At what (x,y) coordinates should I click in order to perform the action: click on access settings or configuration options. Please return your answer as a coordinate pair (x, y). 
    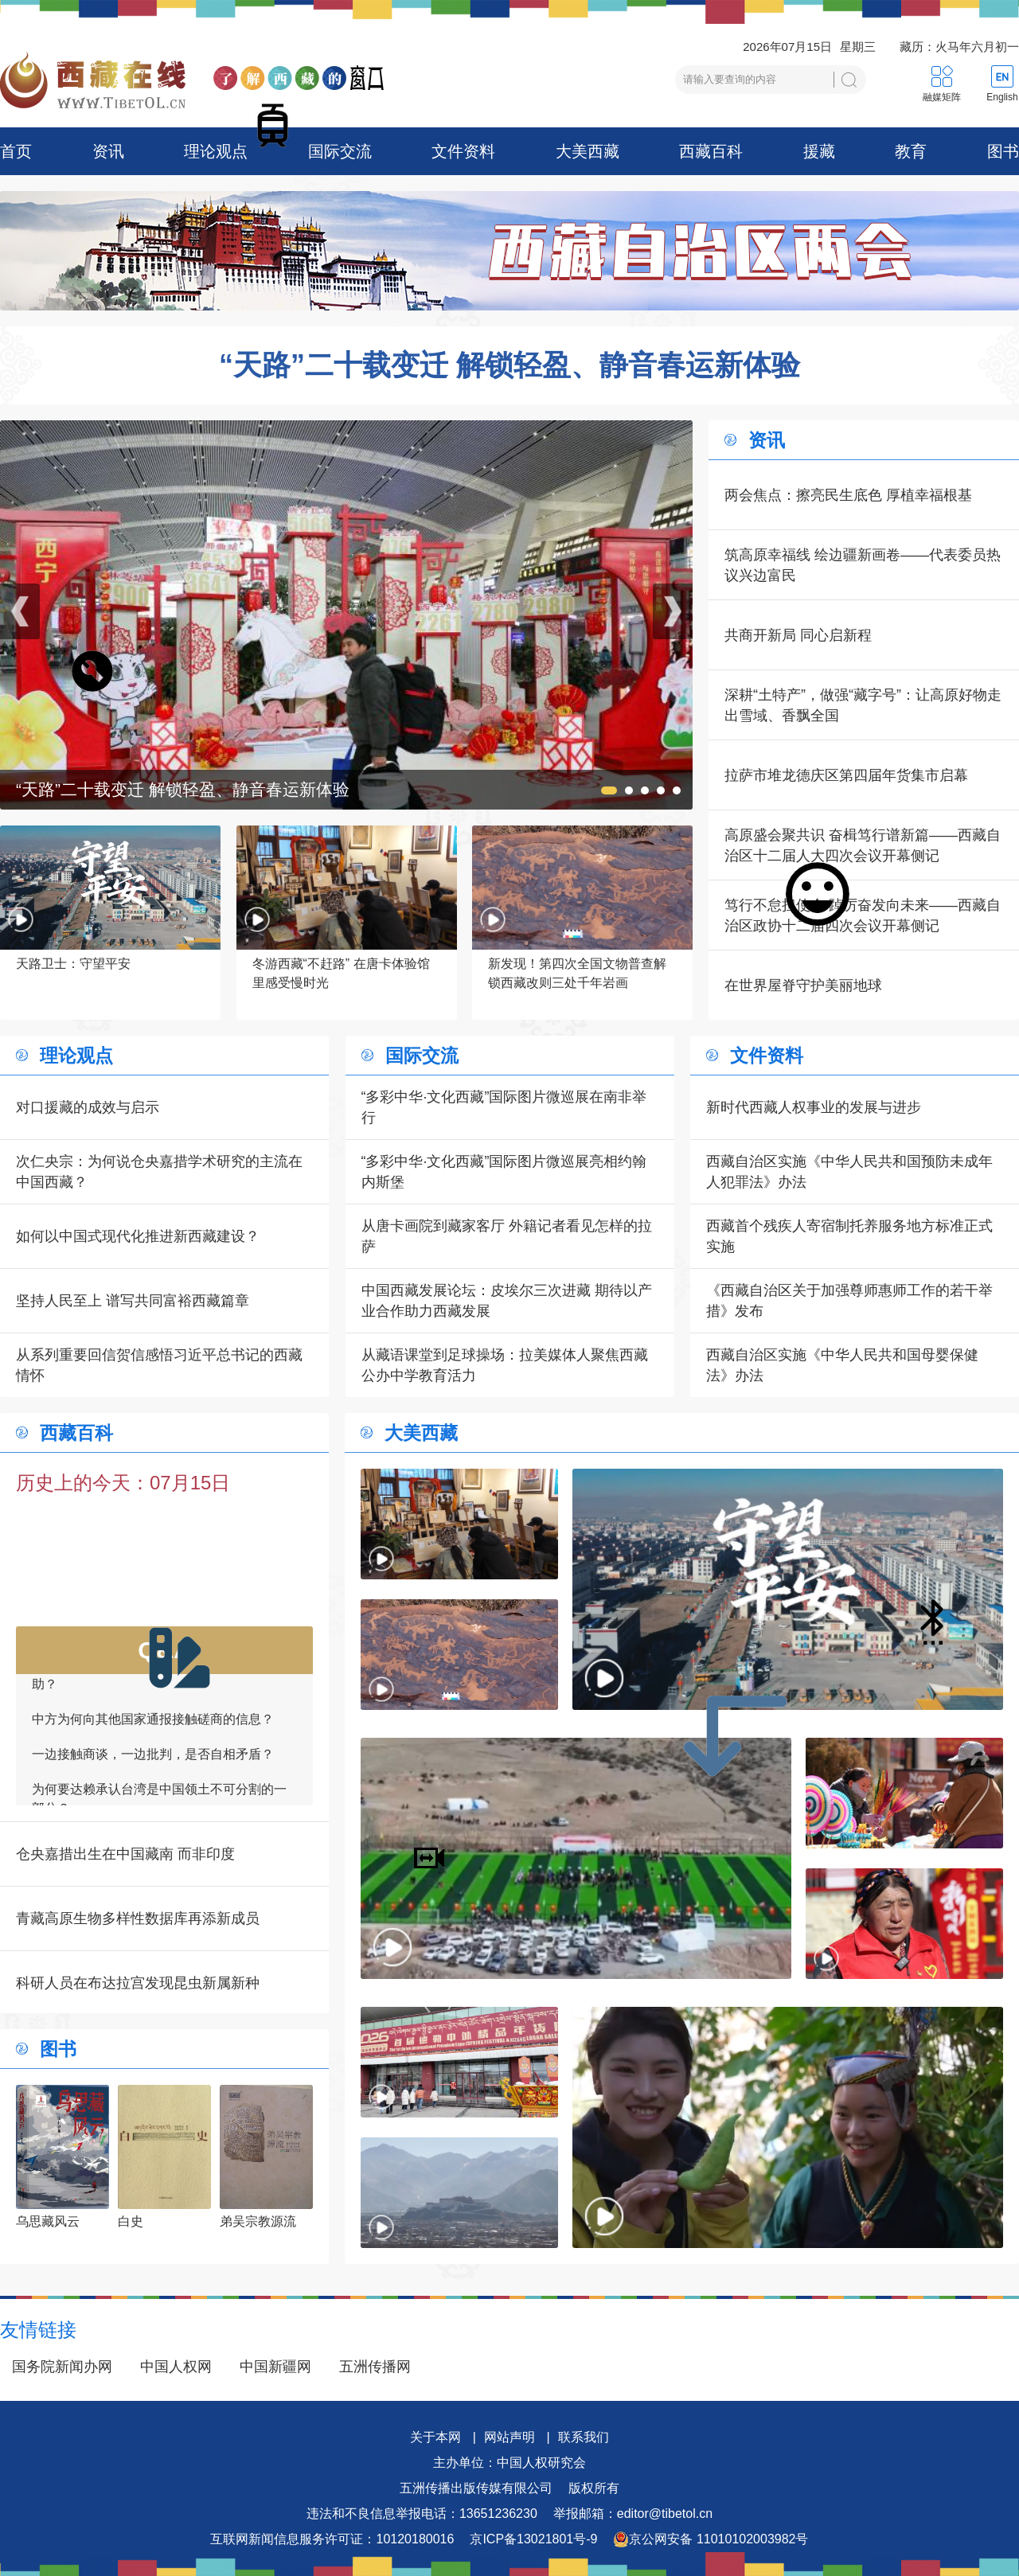
    Looking at the image, I should click on (92, 671).